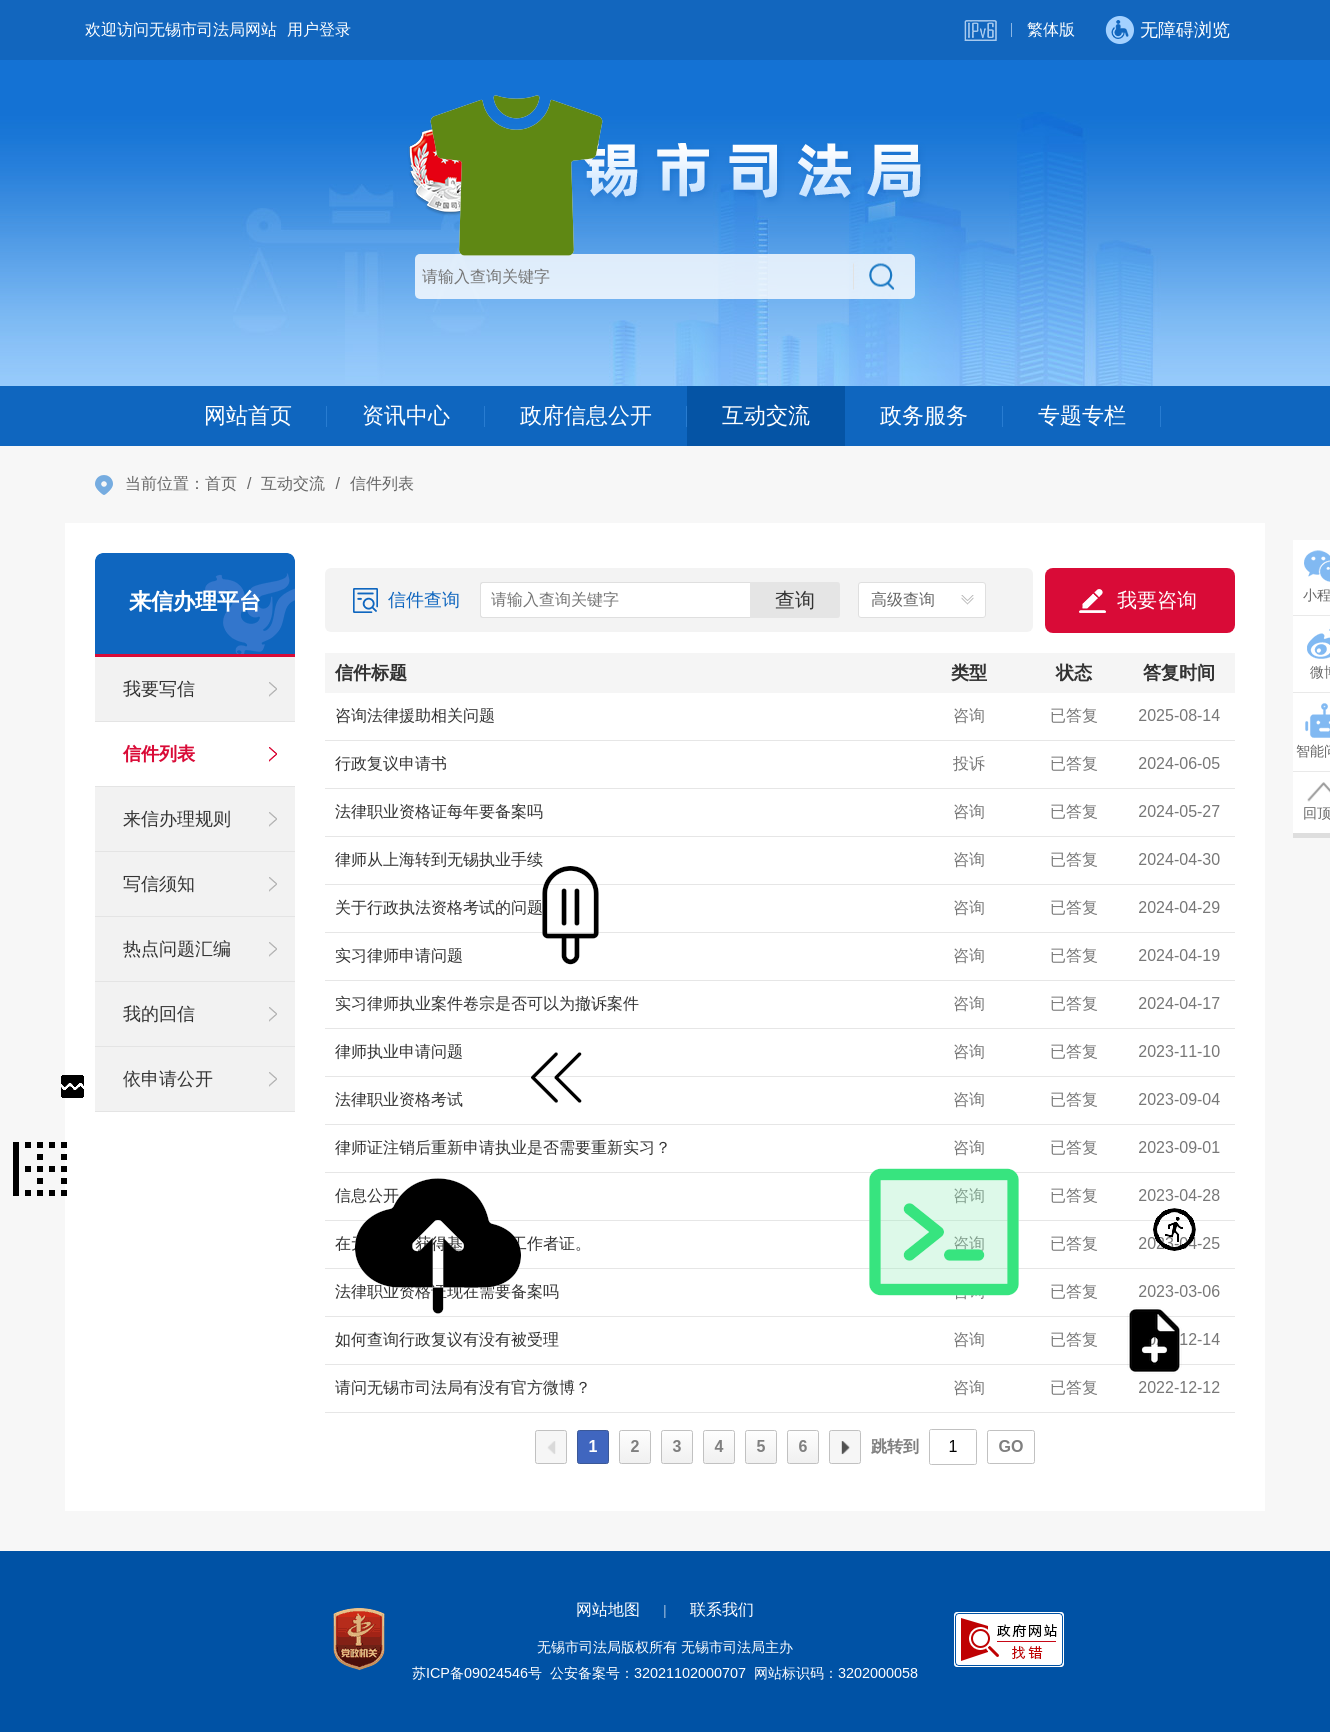  Describe the element at coordinates (570, 913) in the screenshot. I see `indicates summer or seasonal content` at that location.